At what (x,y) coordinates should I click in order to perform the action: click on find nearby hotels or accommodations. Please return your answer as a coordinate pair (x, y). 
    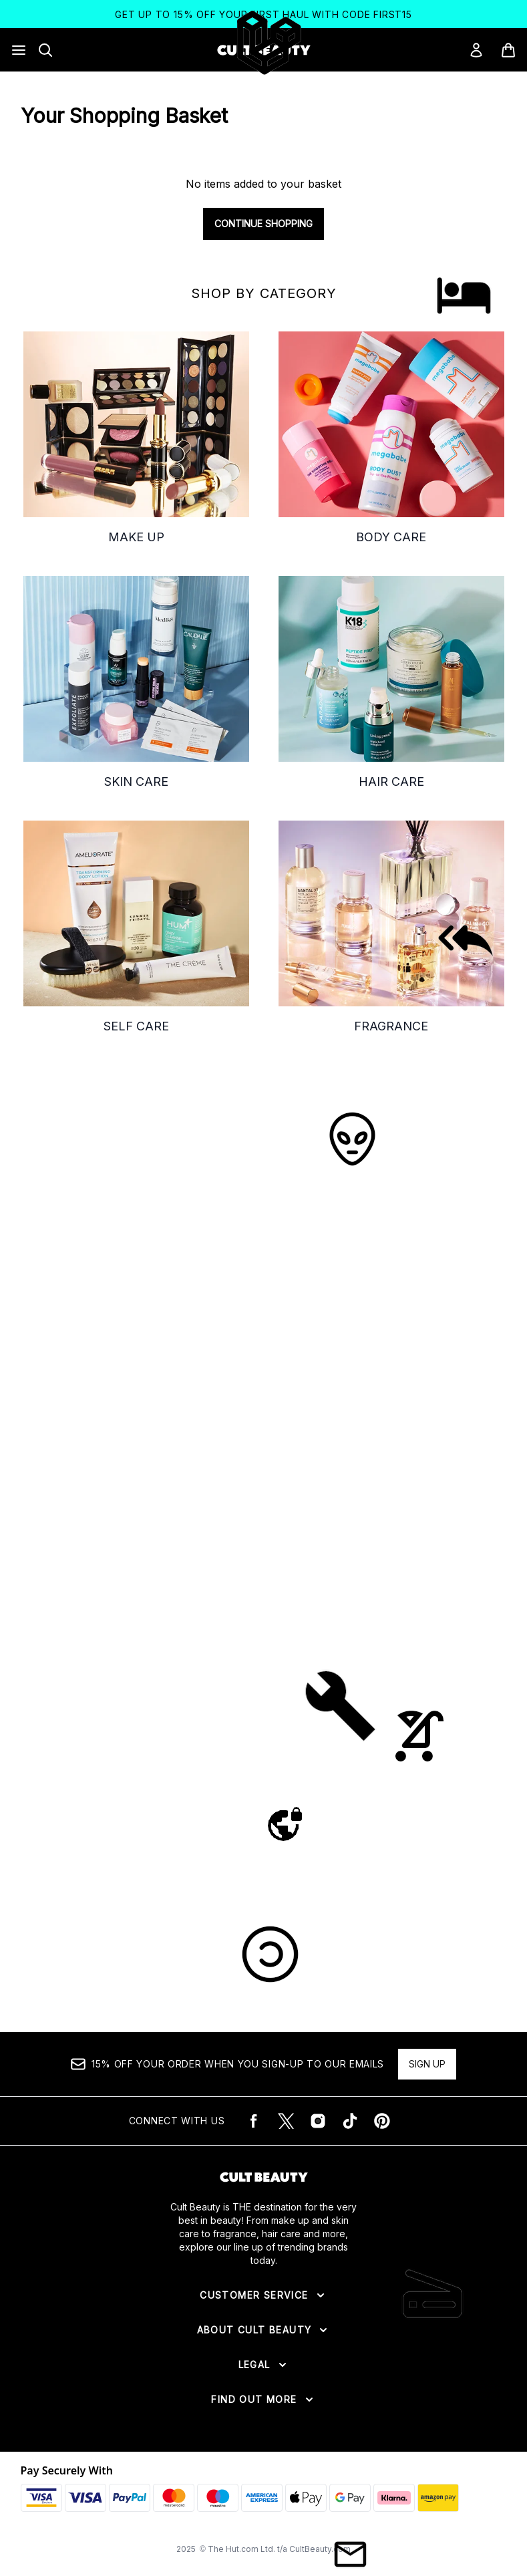
    Looking at the image, I should click on (464, 294).